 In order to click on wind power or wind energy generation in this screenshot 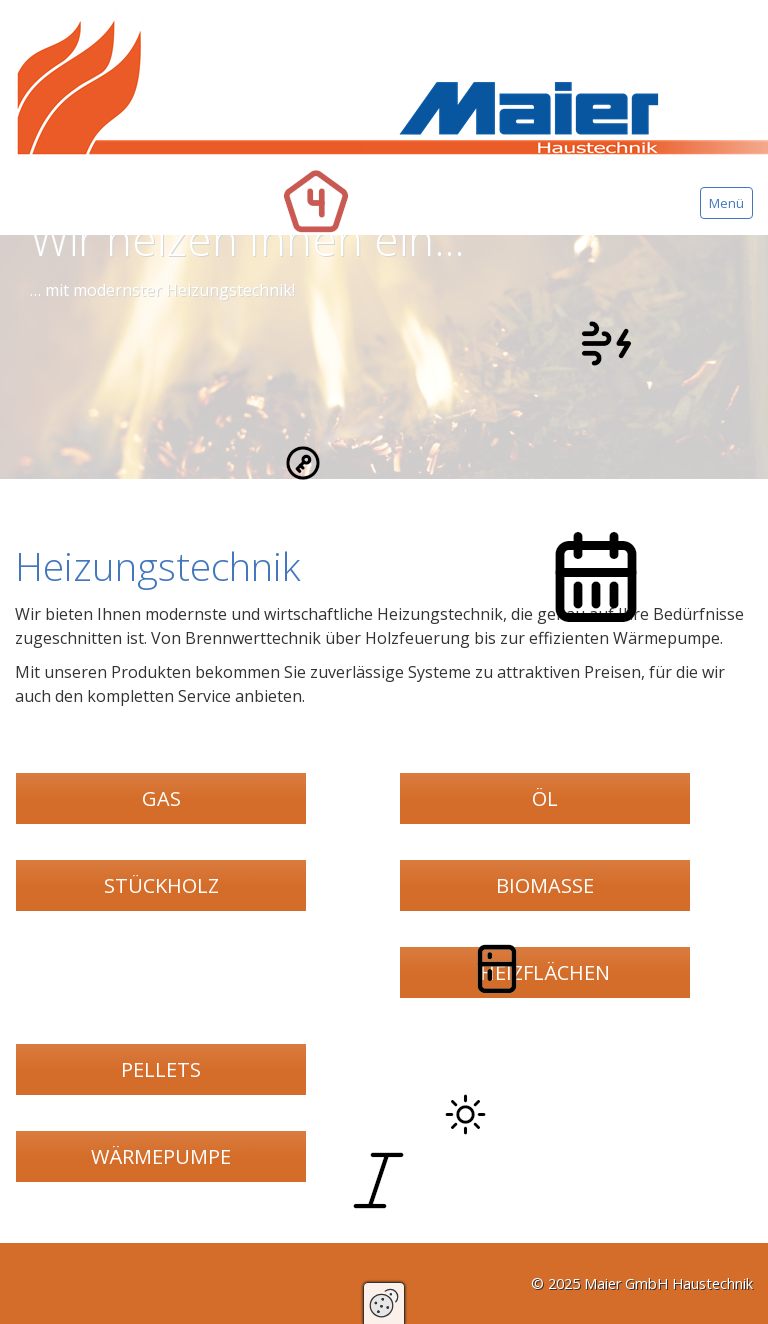, I will do `click(606, 343)`.